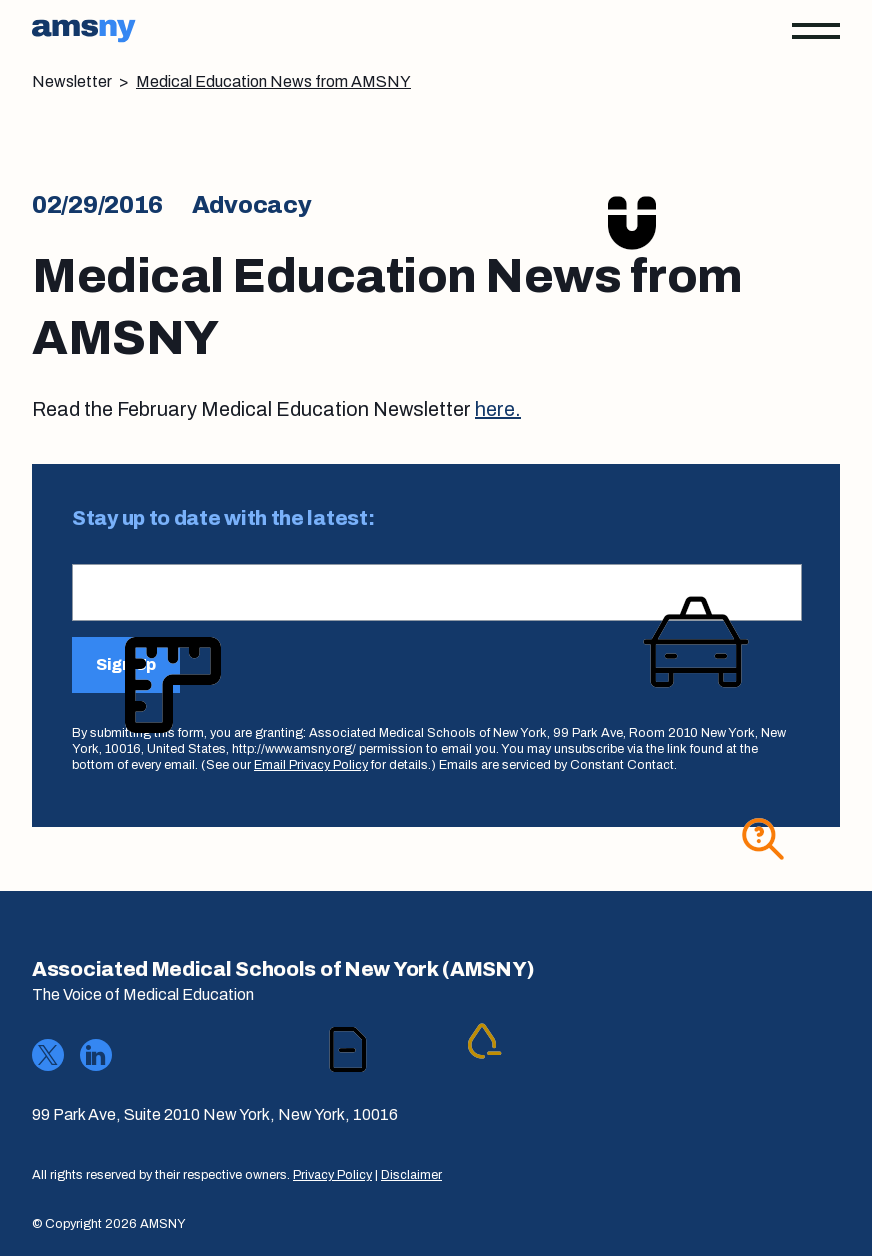 The width and height of the screenshot is (872, 1256). I want to click on attract or pull related items together, so click(632, 223).